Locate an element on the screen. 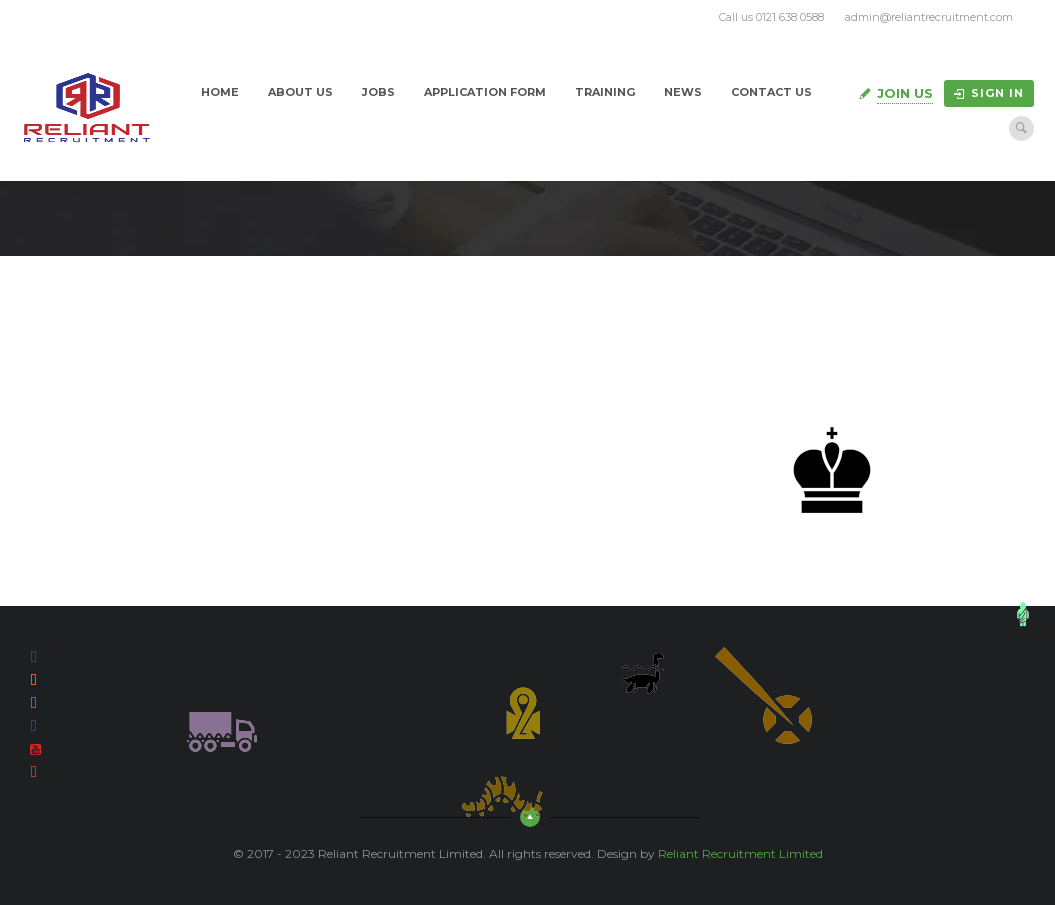 This screenshot has width=1055, height=905. view garden pests or insects in a nature game is located at coordinates (502, 797).